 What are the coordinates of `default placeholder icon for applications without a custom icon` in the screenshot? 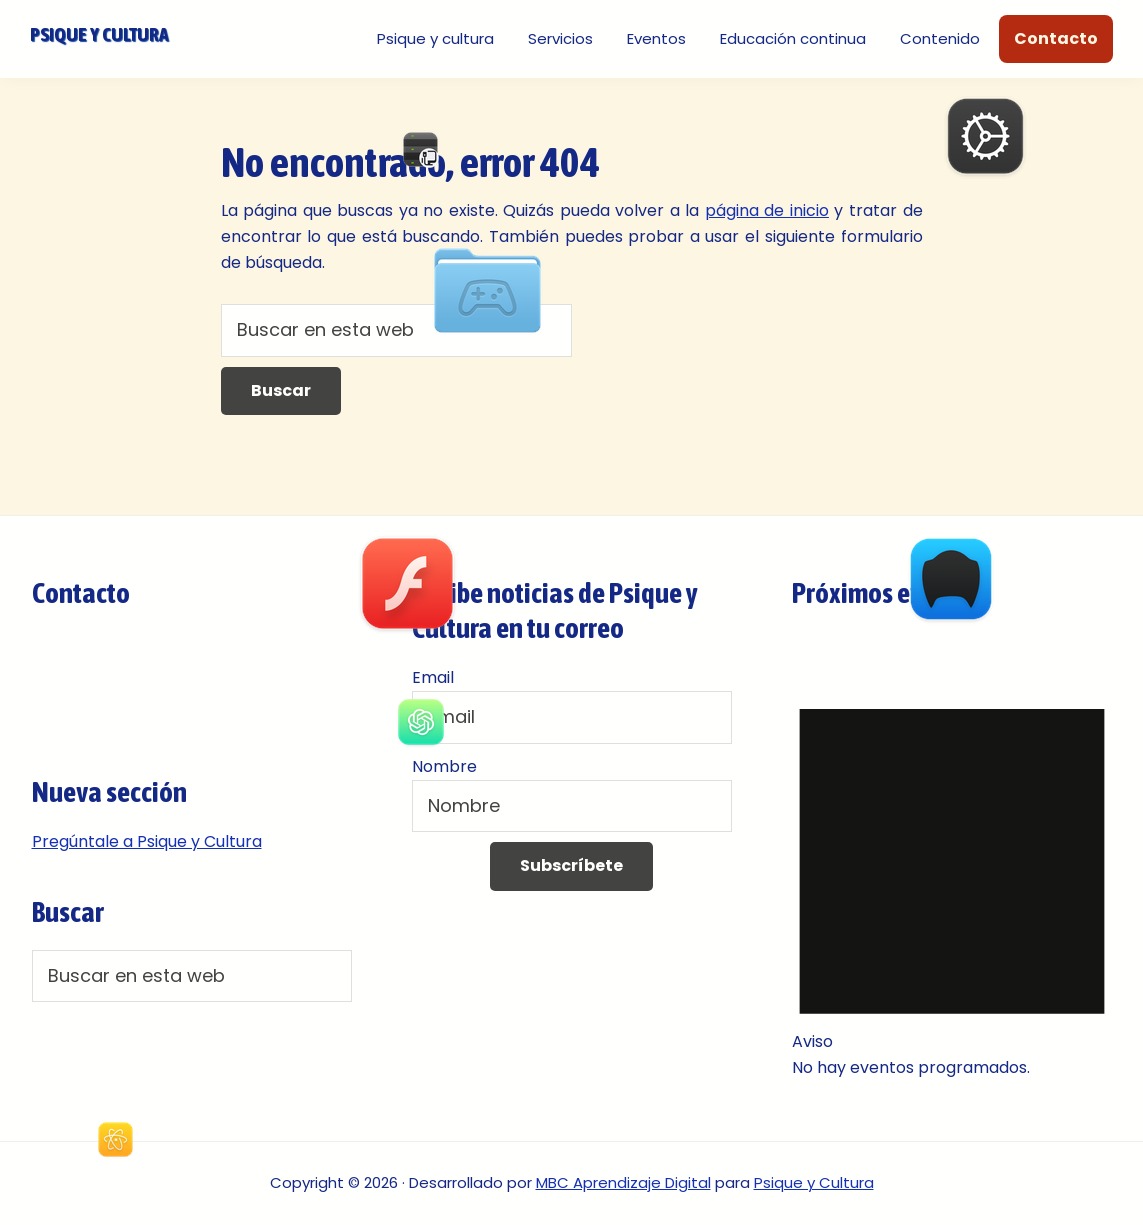 It's located at (985, 137).